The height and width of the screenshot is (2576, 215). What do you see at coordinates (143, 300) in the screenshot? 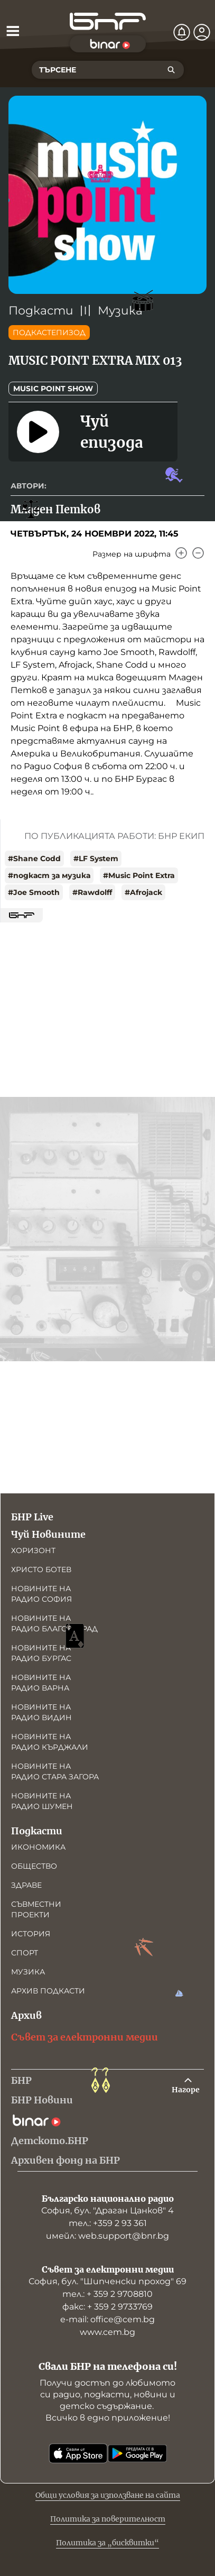
I see `access music or sound settings` at bounding box center [143, 300].